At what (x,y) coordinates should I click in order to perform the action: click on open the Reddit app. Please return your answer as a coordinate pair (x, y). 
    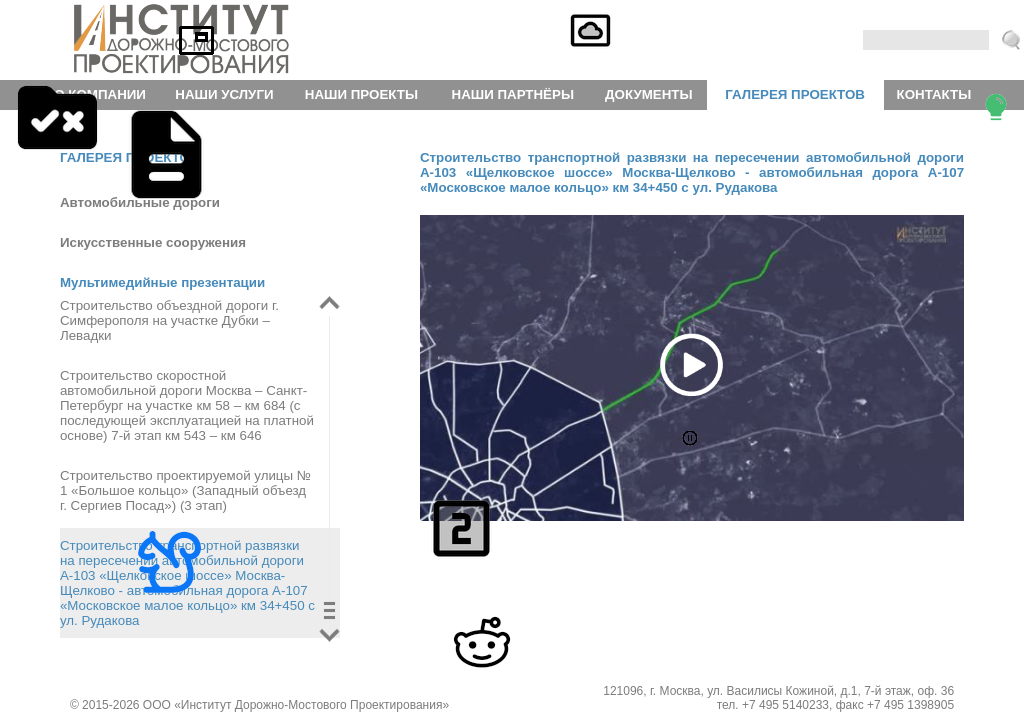
    Looking at the image, I should click on (482, 645).